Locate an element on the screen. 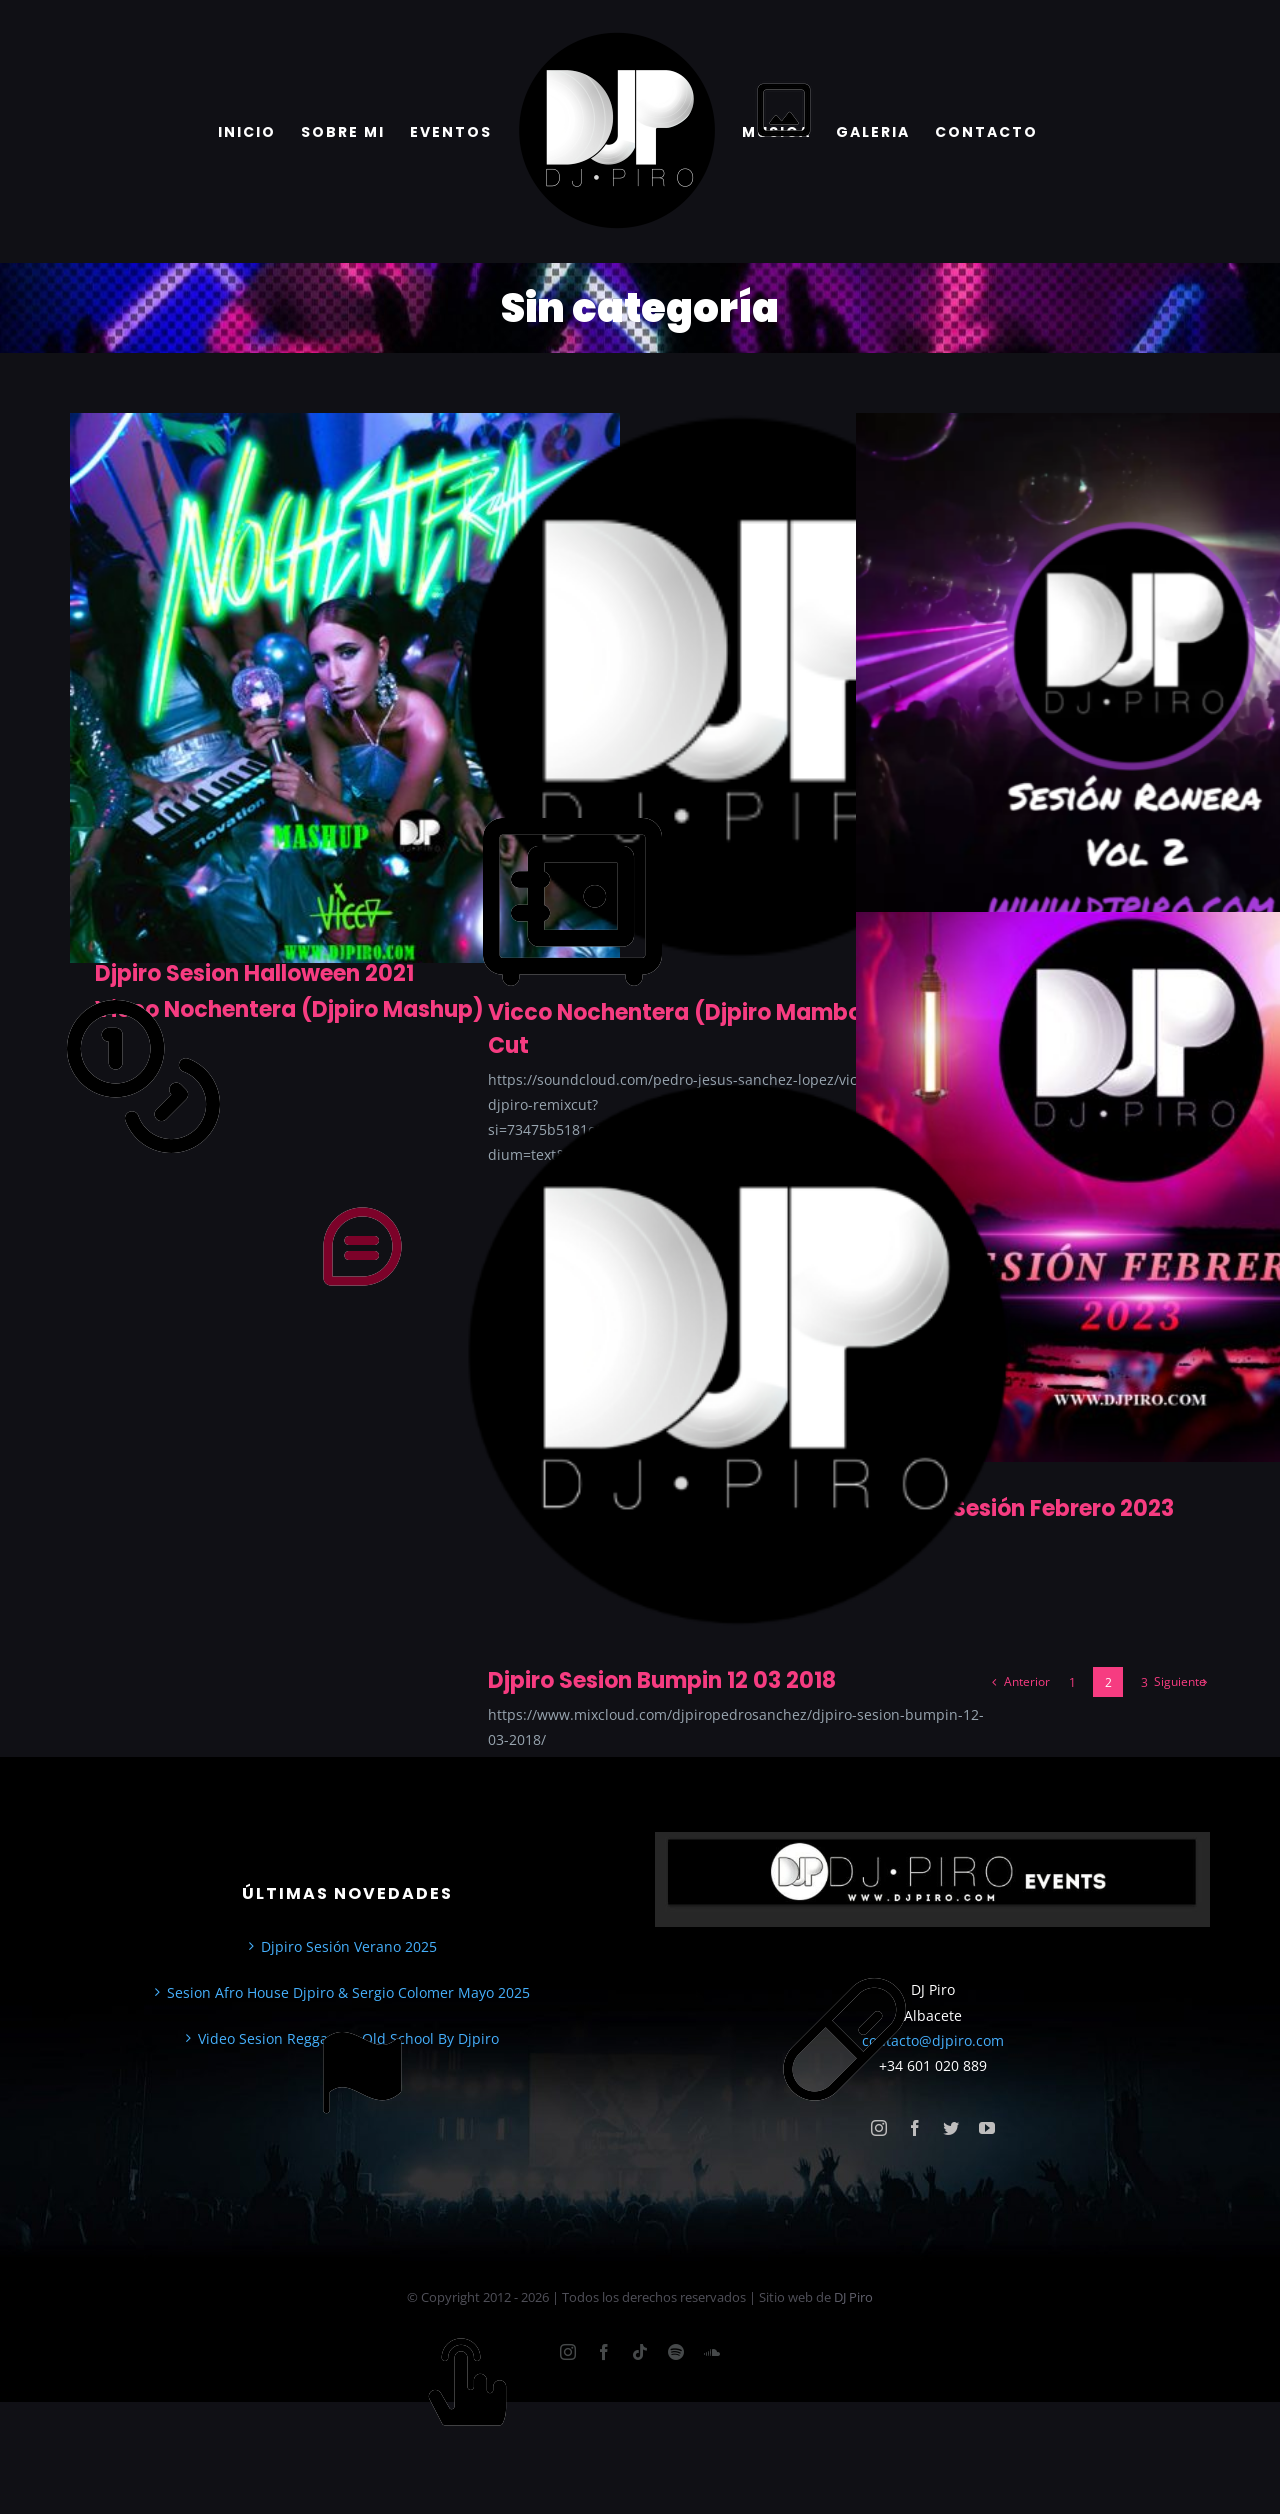  view medication information is located at coordinates (844, 2039).